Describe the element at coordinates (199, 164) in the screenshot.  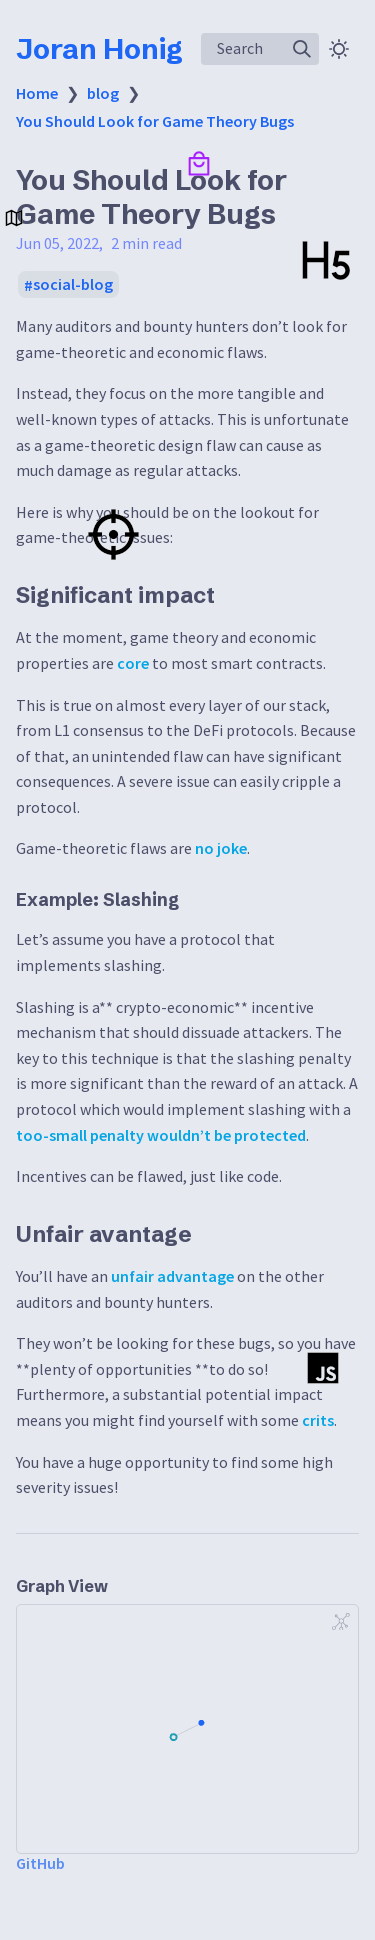
I see `view your shopping bag` at that location.